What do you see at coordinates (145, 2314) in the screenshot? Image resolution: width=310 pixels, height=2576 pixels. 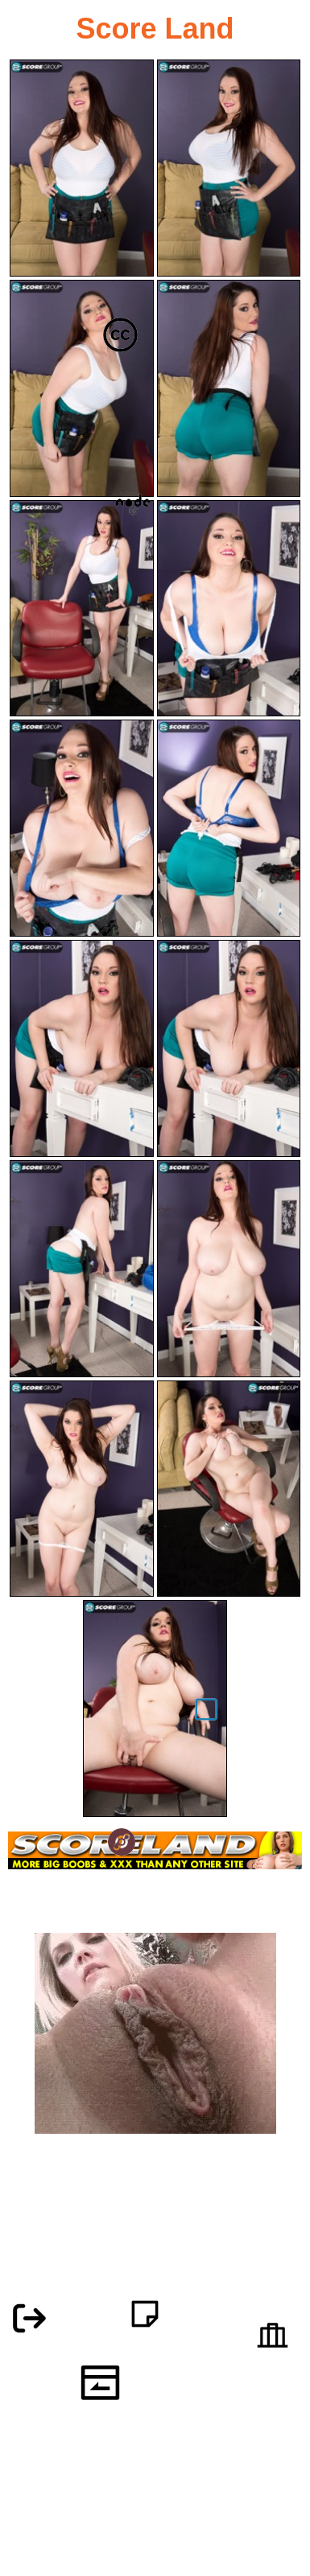 I see `create a new sticky note` at bounding box center [145, 2314].